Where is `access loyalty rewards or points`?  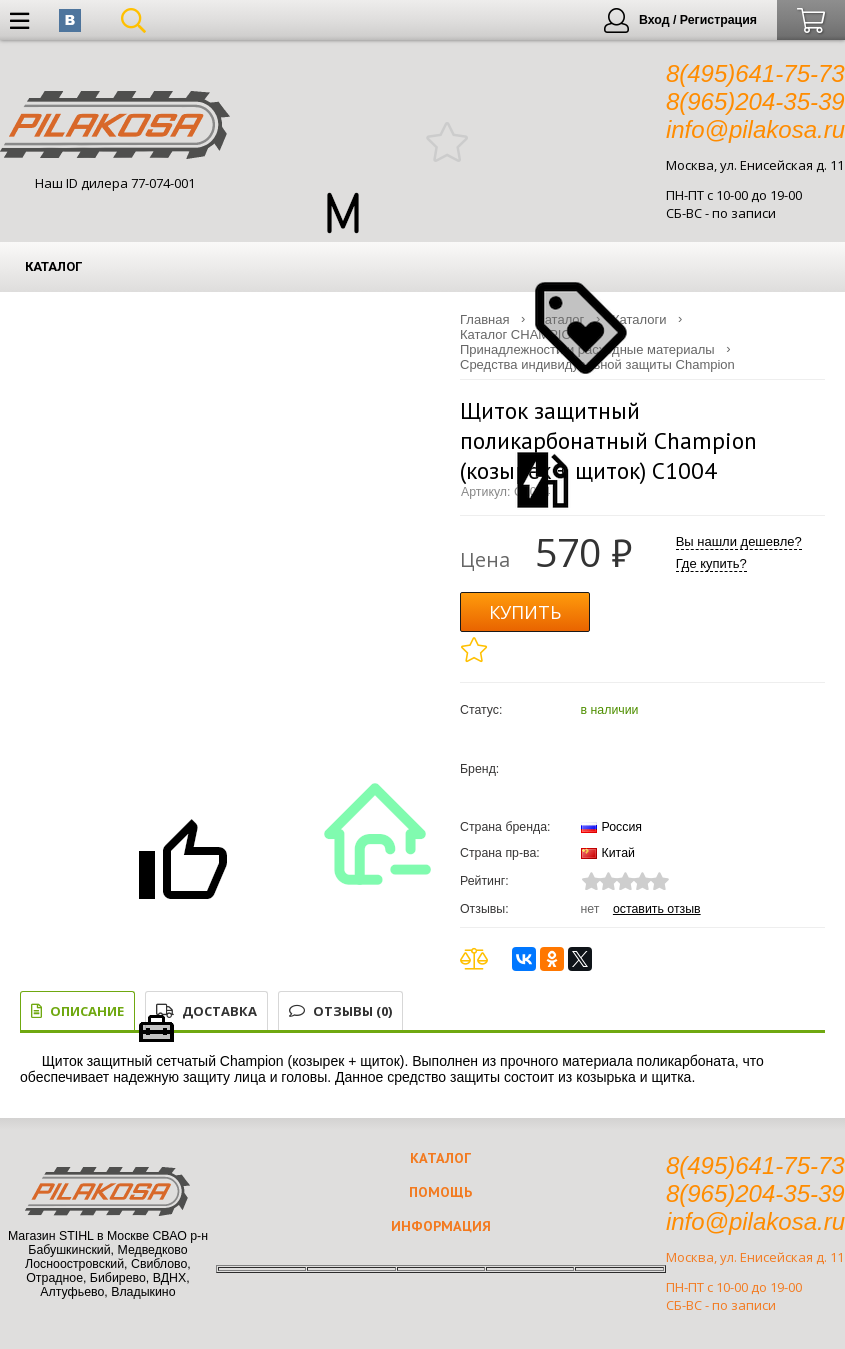 access loyalty rewards or points is located at coordinates (581, 328).